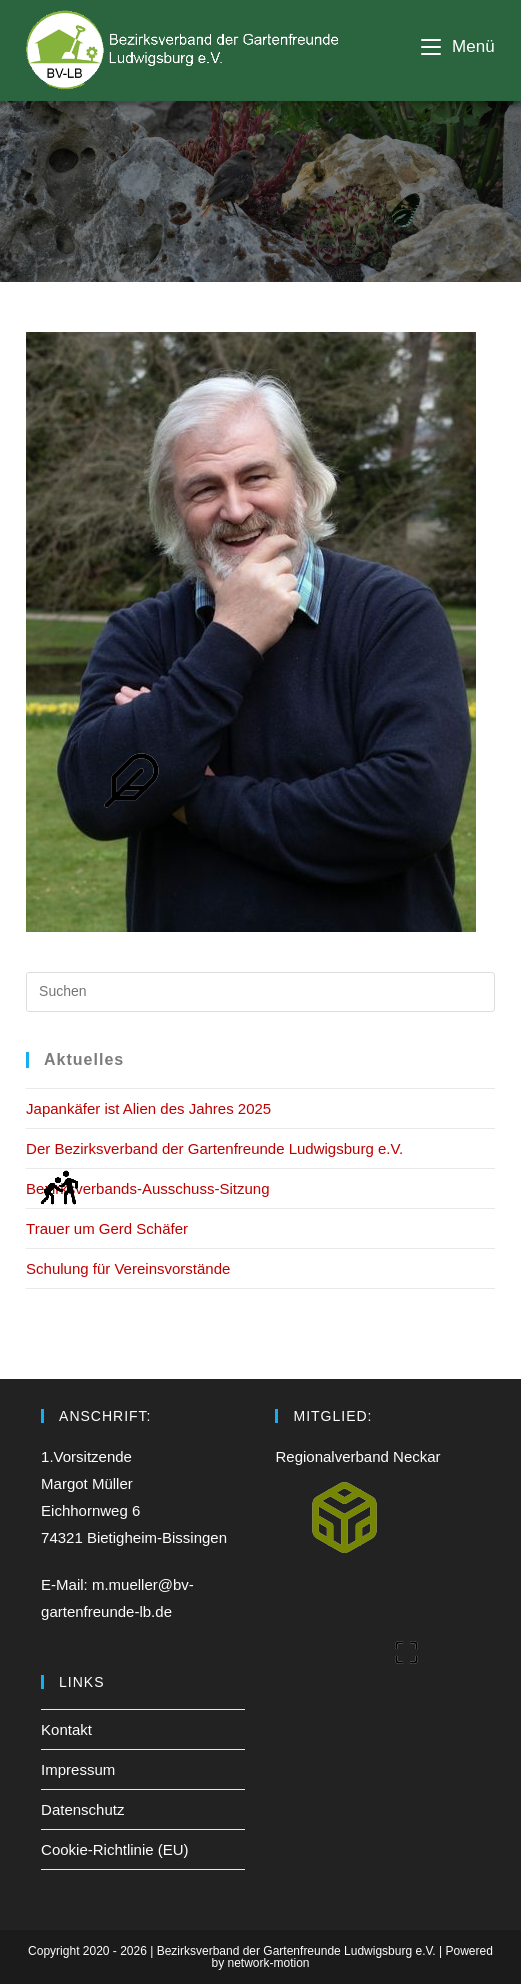  What do you see at coordinates (344, 1517) in the screenshot?
I see `open codesandbox development environment` at bounding box center [344, 1517].